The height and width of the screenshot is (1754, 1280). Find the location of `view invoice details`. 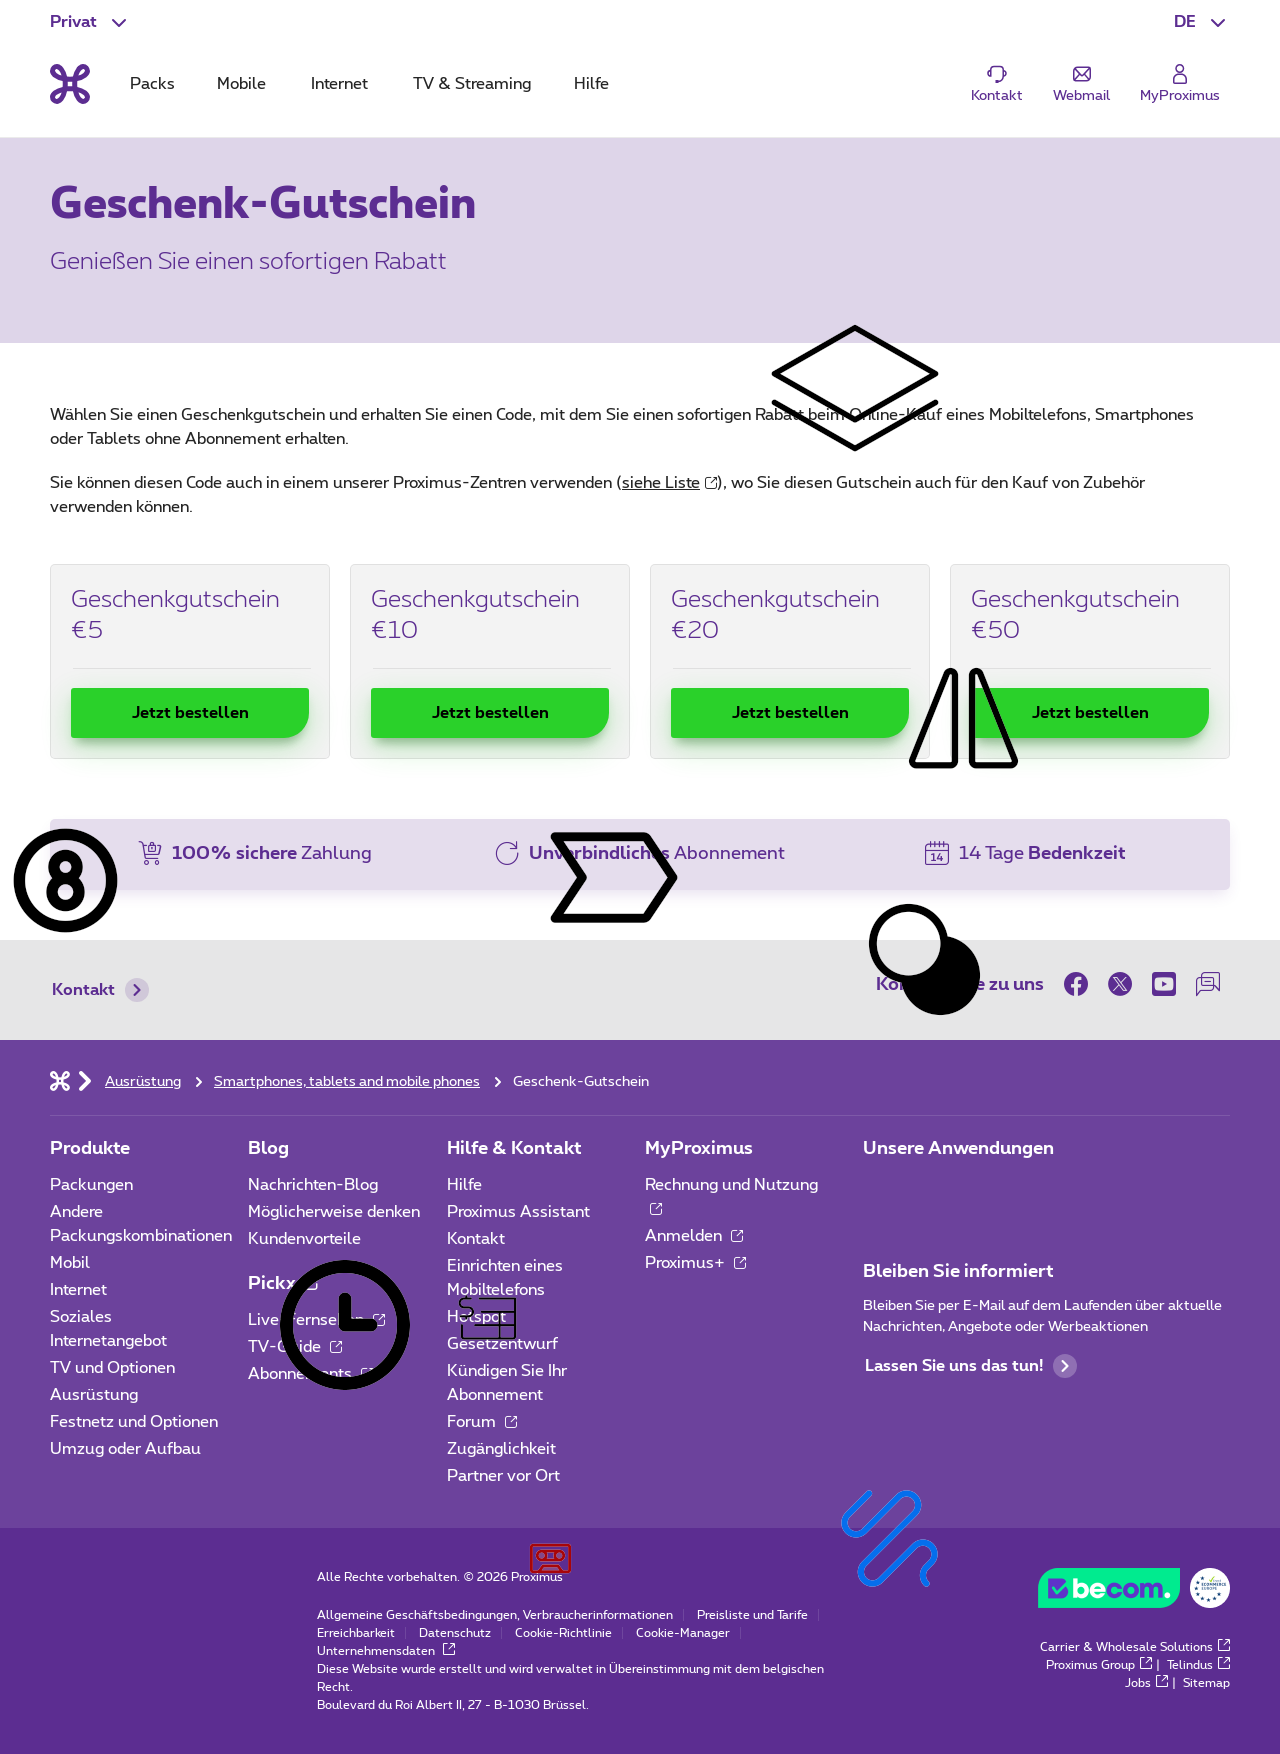

view invoice details is located at coordinates (488, 1318).